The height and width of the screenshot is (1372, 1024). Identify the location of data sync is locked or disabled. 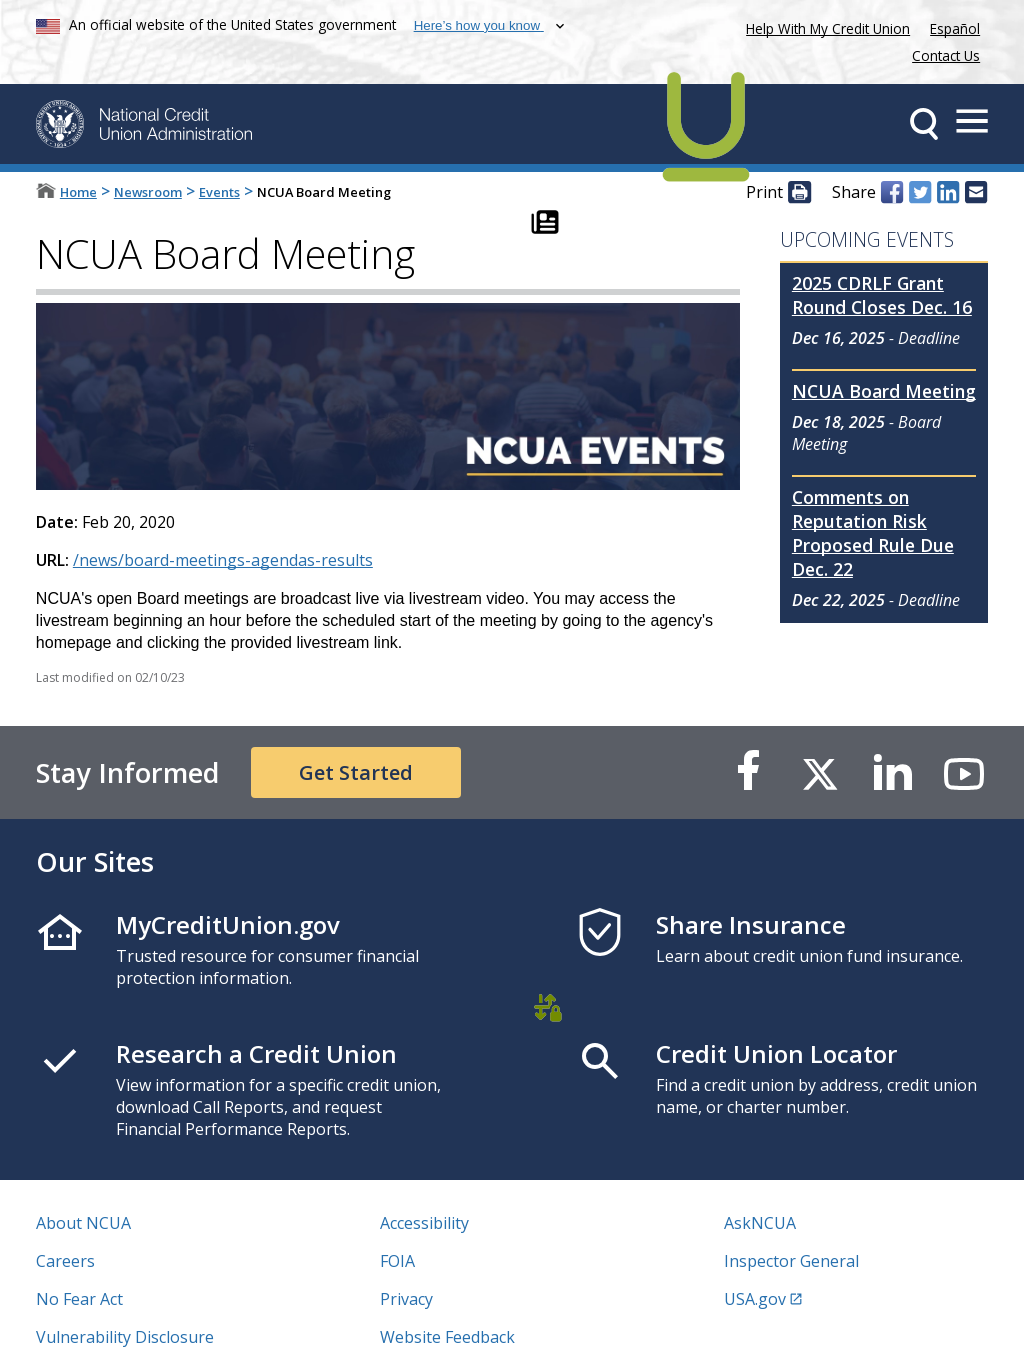
(547, 1007).